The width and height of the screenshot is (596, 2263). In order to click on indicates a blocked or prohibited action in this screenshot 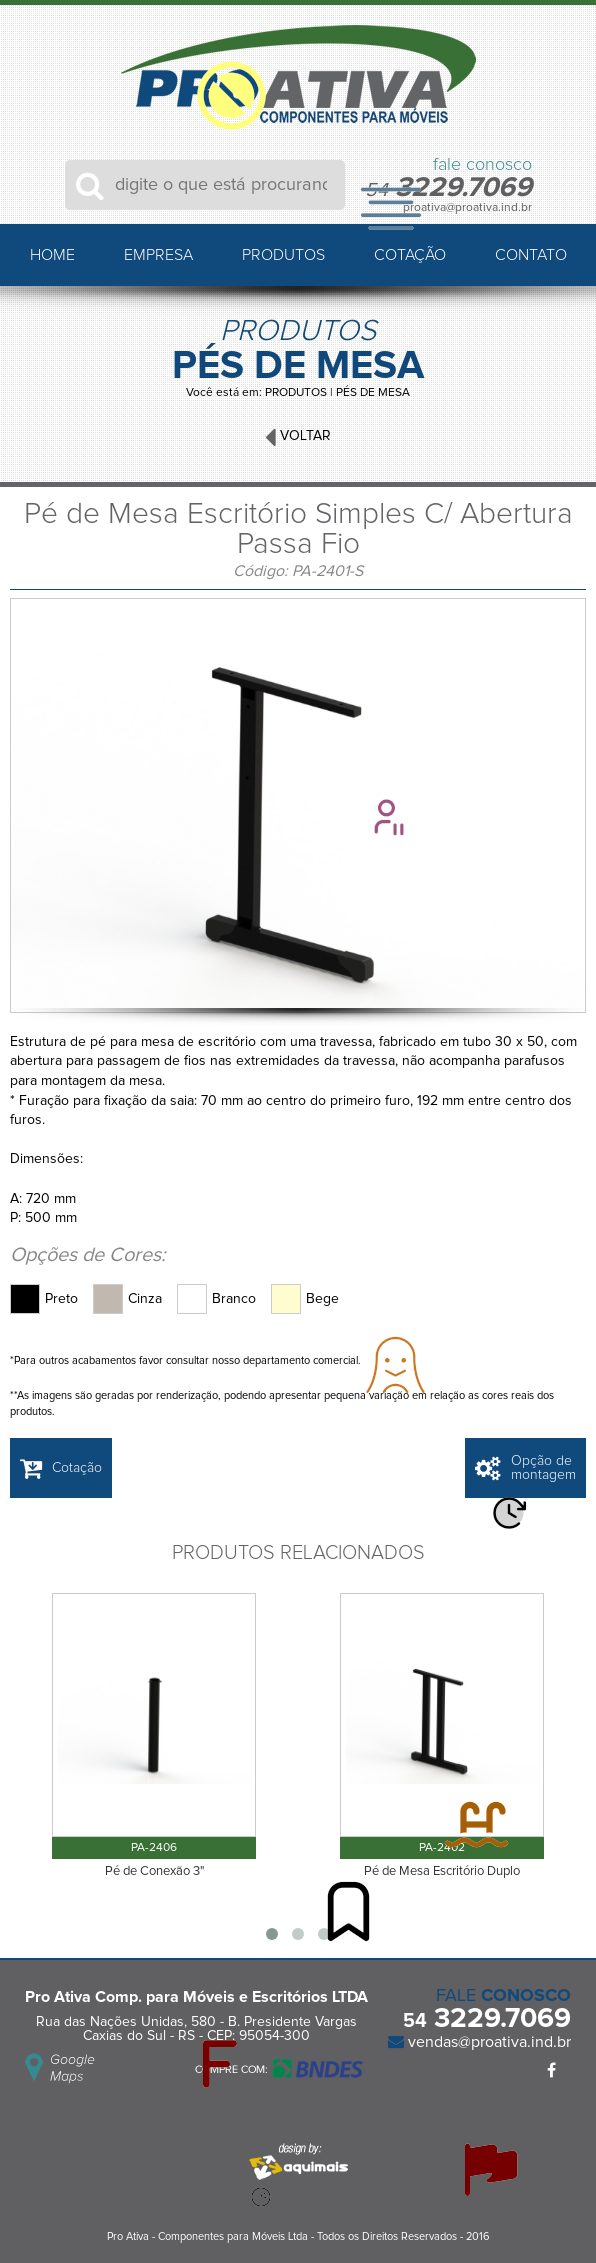, I will do `click(231, 95)`.